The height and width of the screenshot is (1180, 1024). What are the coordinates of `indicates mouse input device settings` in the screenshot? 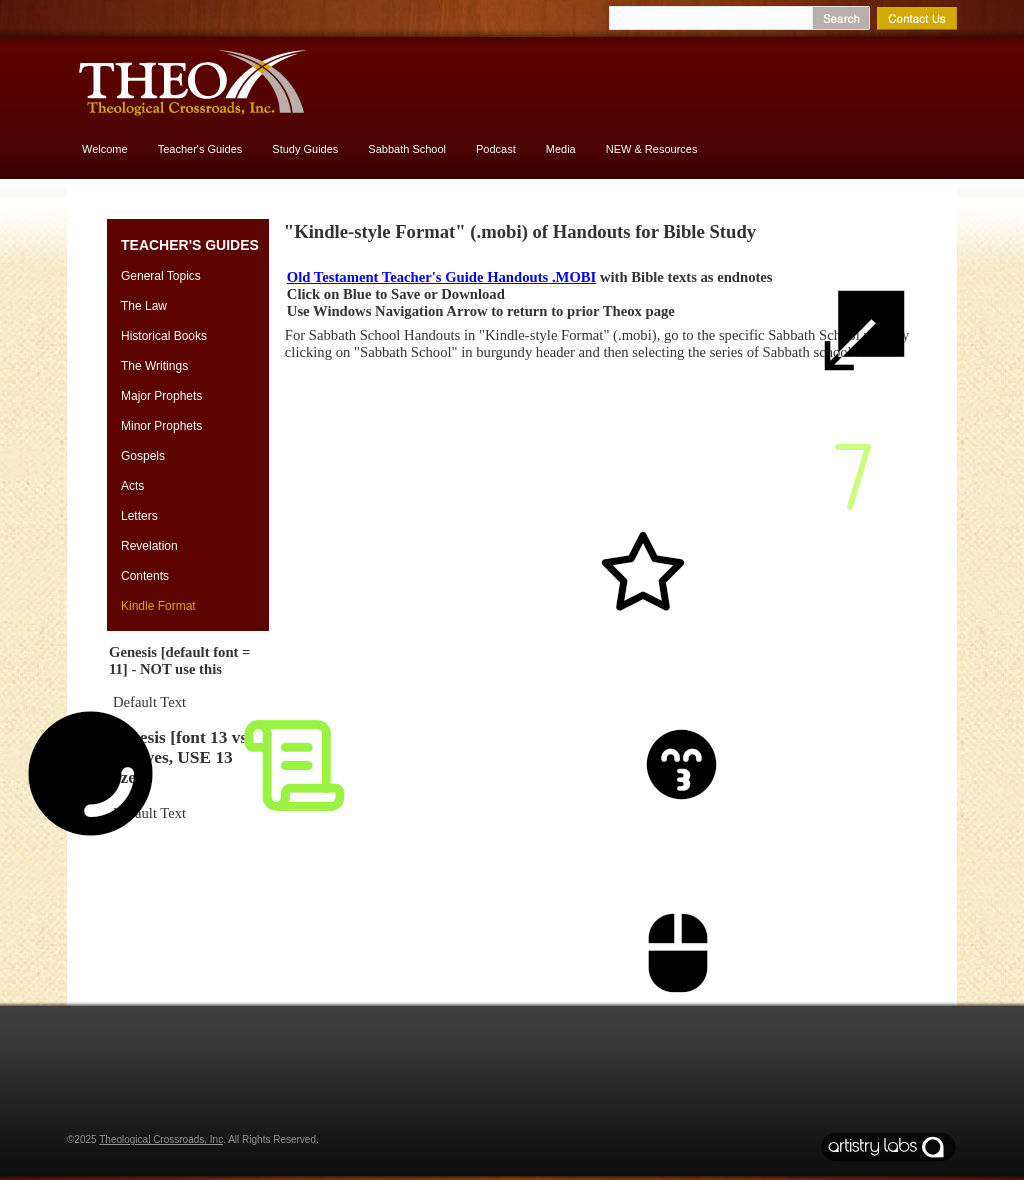 It's located at (678, 953).